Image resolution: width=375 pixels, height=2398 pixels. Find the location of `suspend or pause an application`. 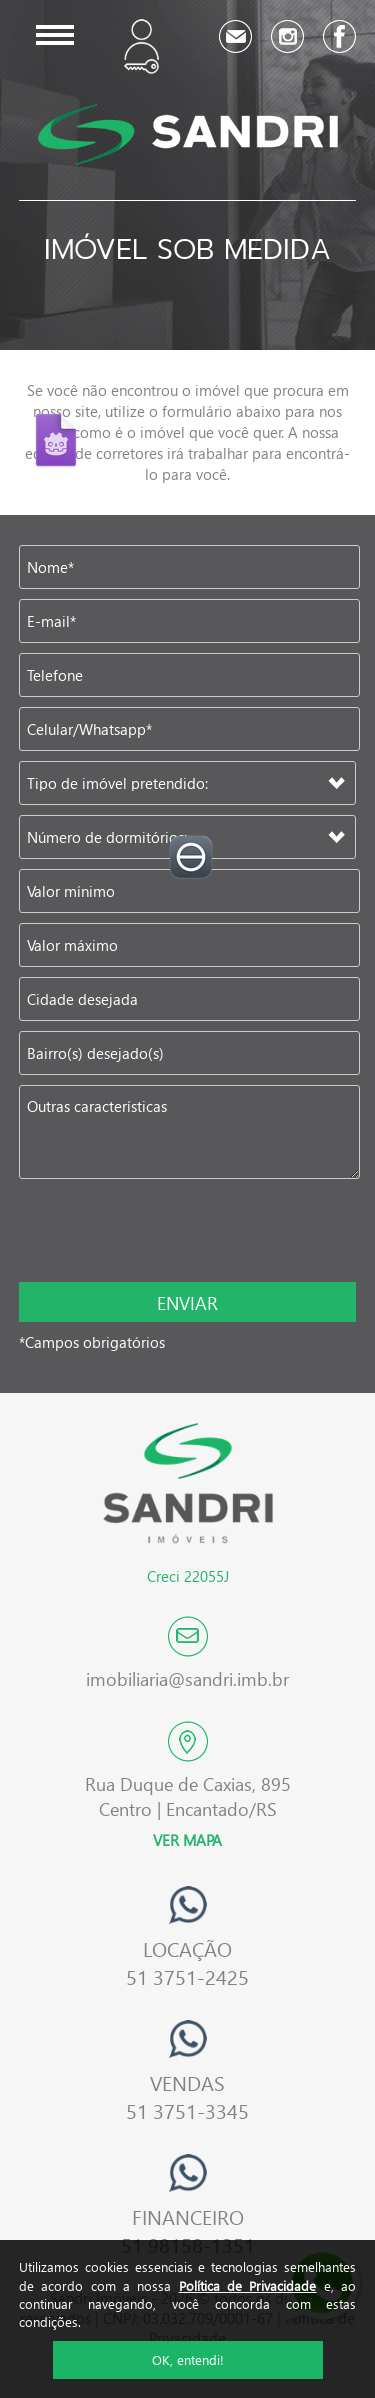

suspend or pause an application is located at coordinates (191, 857).